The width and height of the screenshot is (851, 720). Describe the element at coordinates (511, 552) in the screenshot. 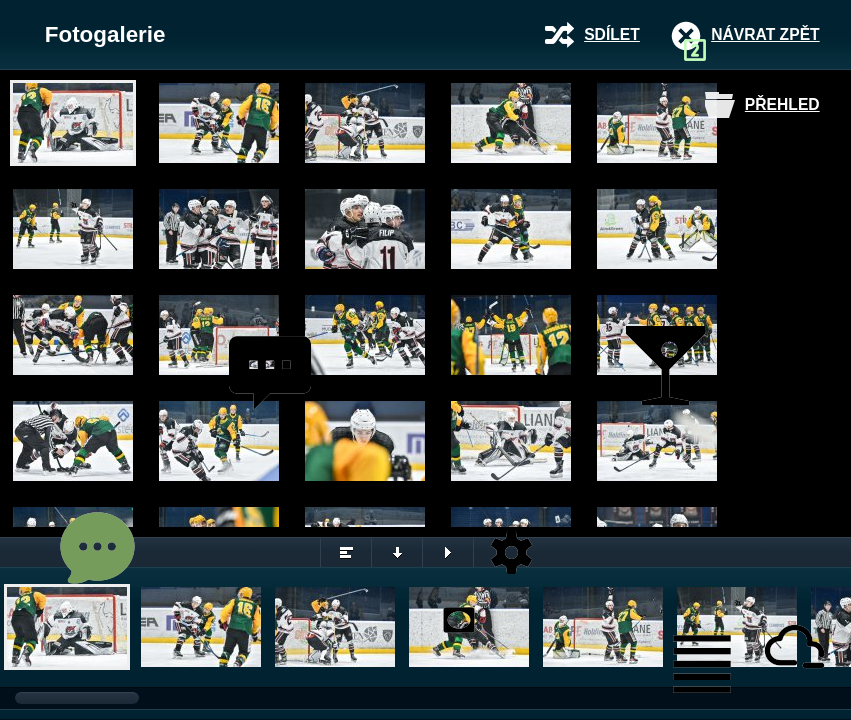

I see `access settings` at that location.